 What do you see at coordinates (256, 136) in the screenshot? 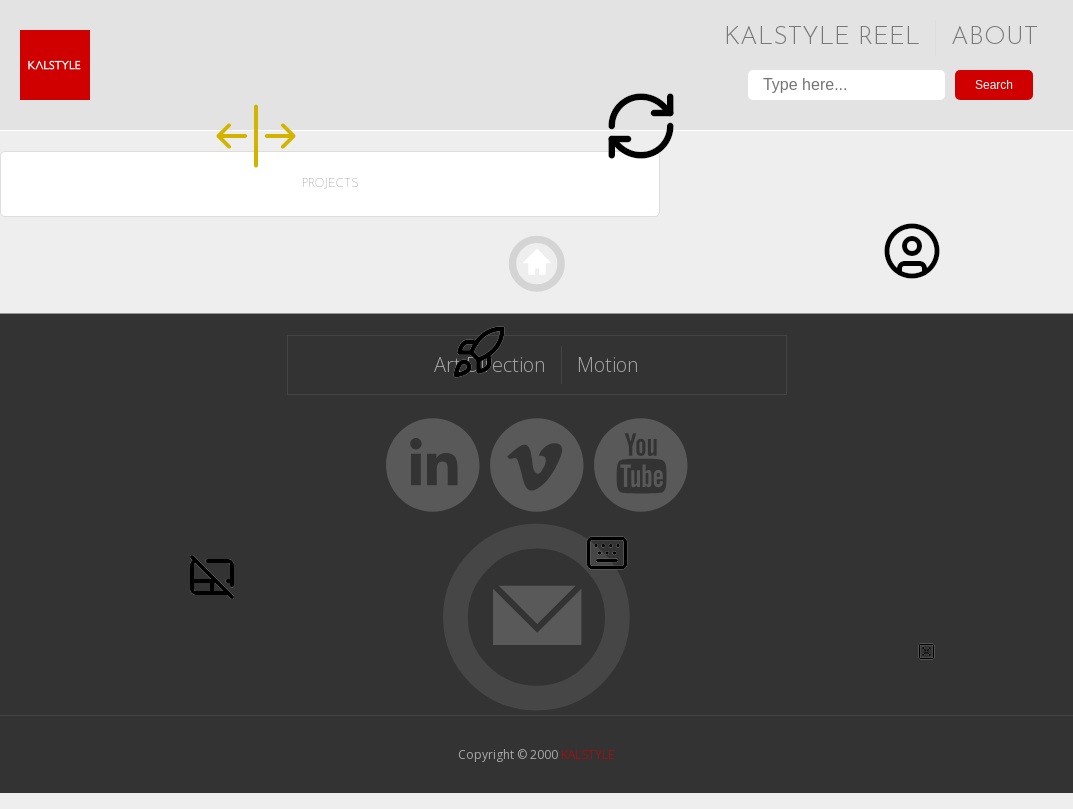
I see `expand content horizontally` at bounding box center [256, 136].